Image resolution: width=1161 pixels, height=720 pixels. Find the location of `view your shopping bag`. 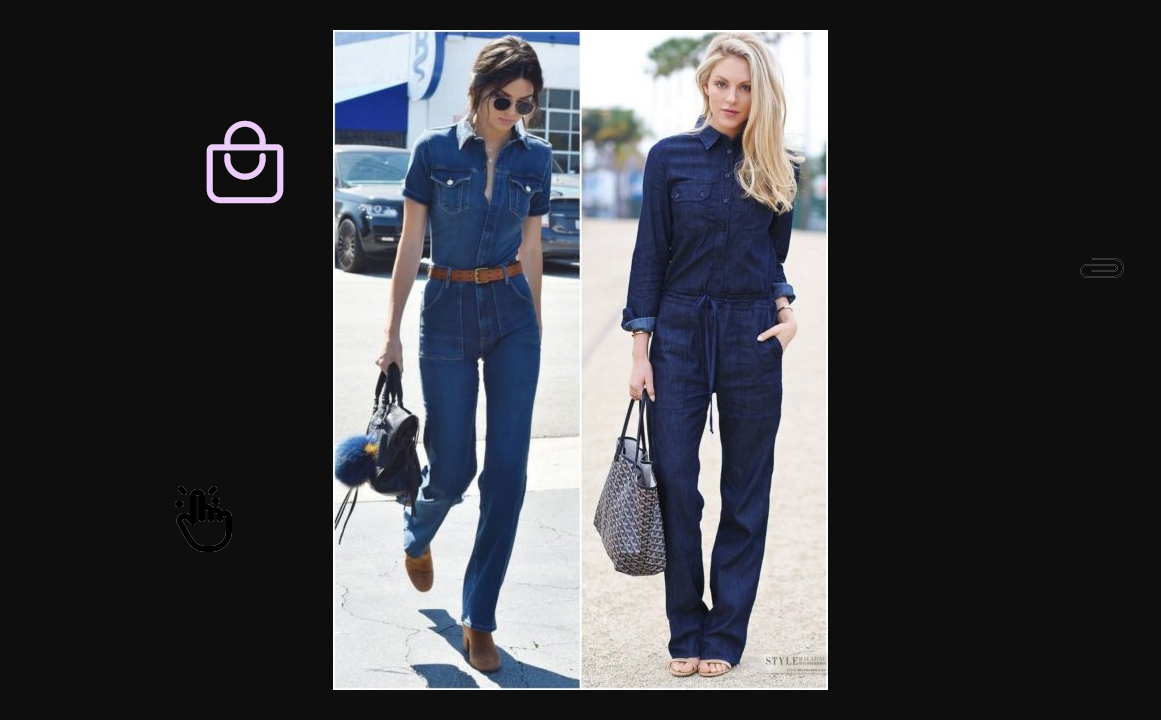

view your shopping bag is located at coordinates (245, 162).